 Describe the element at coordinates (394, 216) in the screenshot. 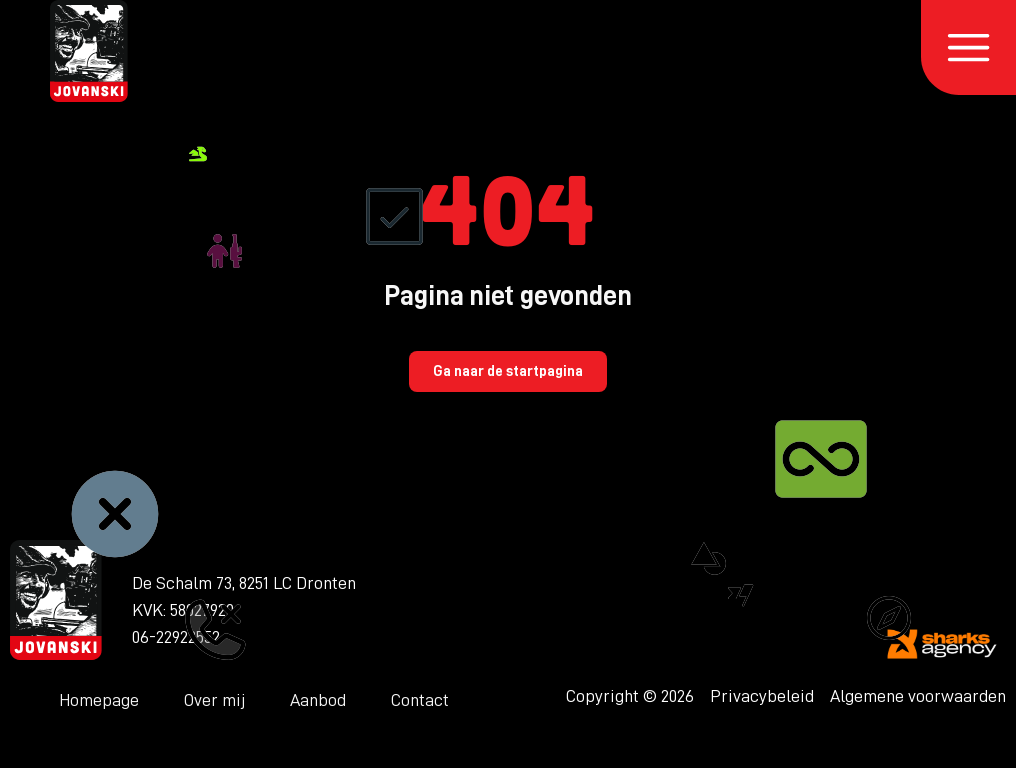

I see `mark a task as complete` at that location.